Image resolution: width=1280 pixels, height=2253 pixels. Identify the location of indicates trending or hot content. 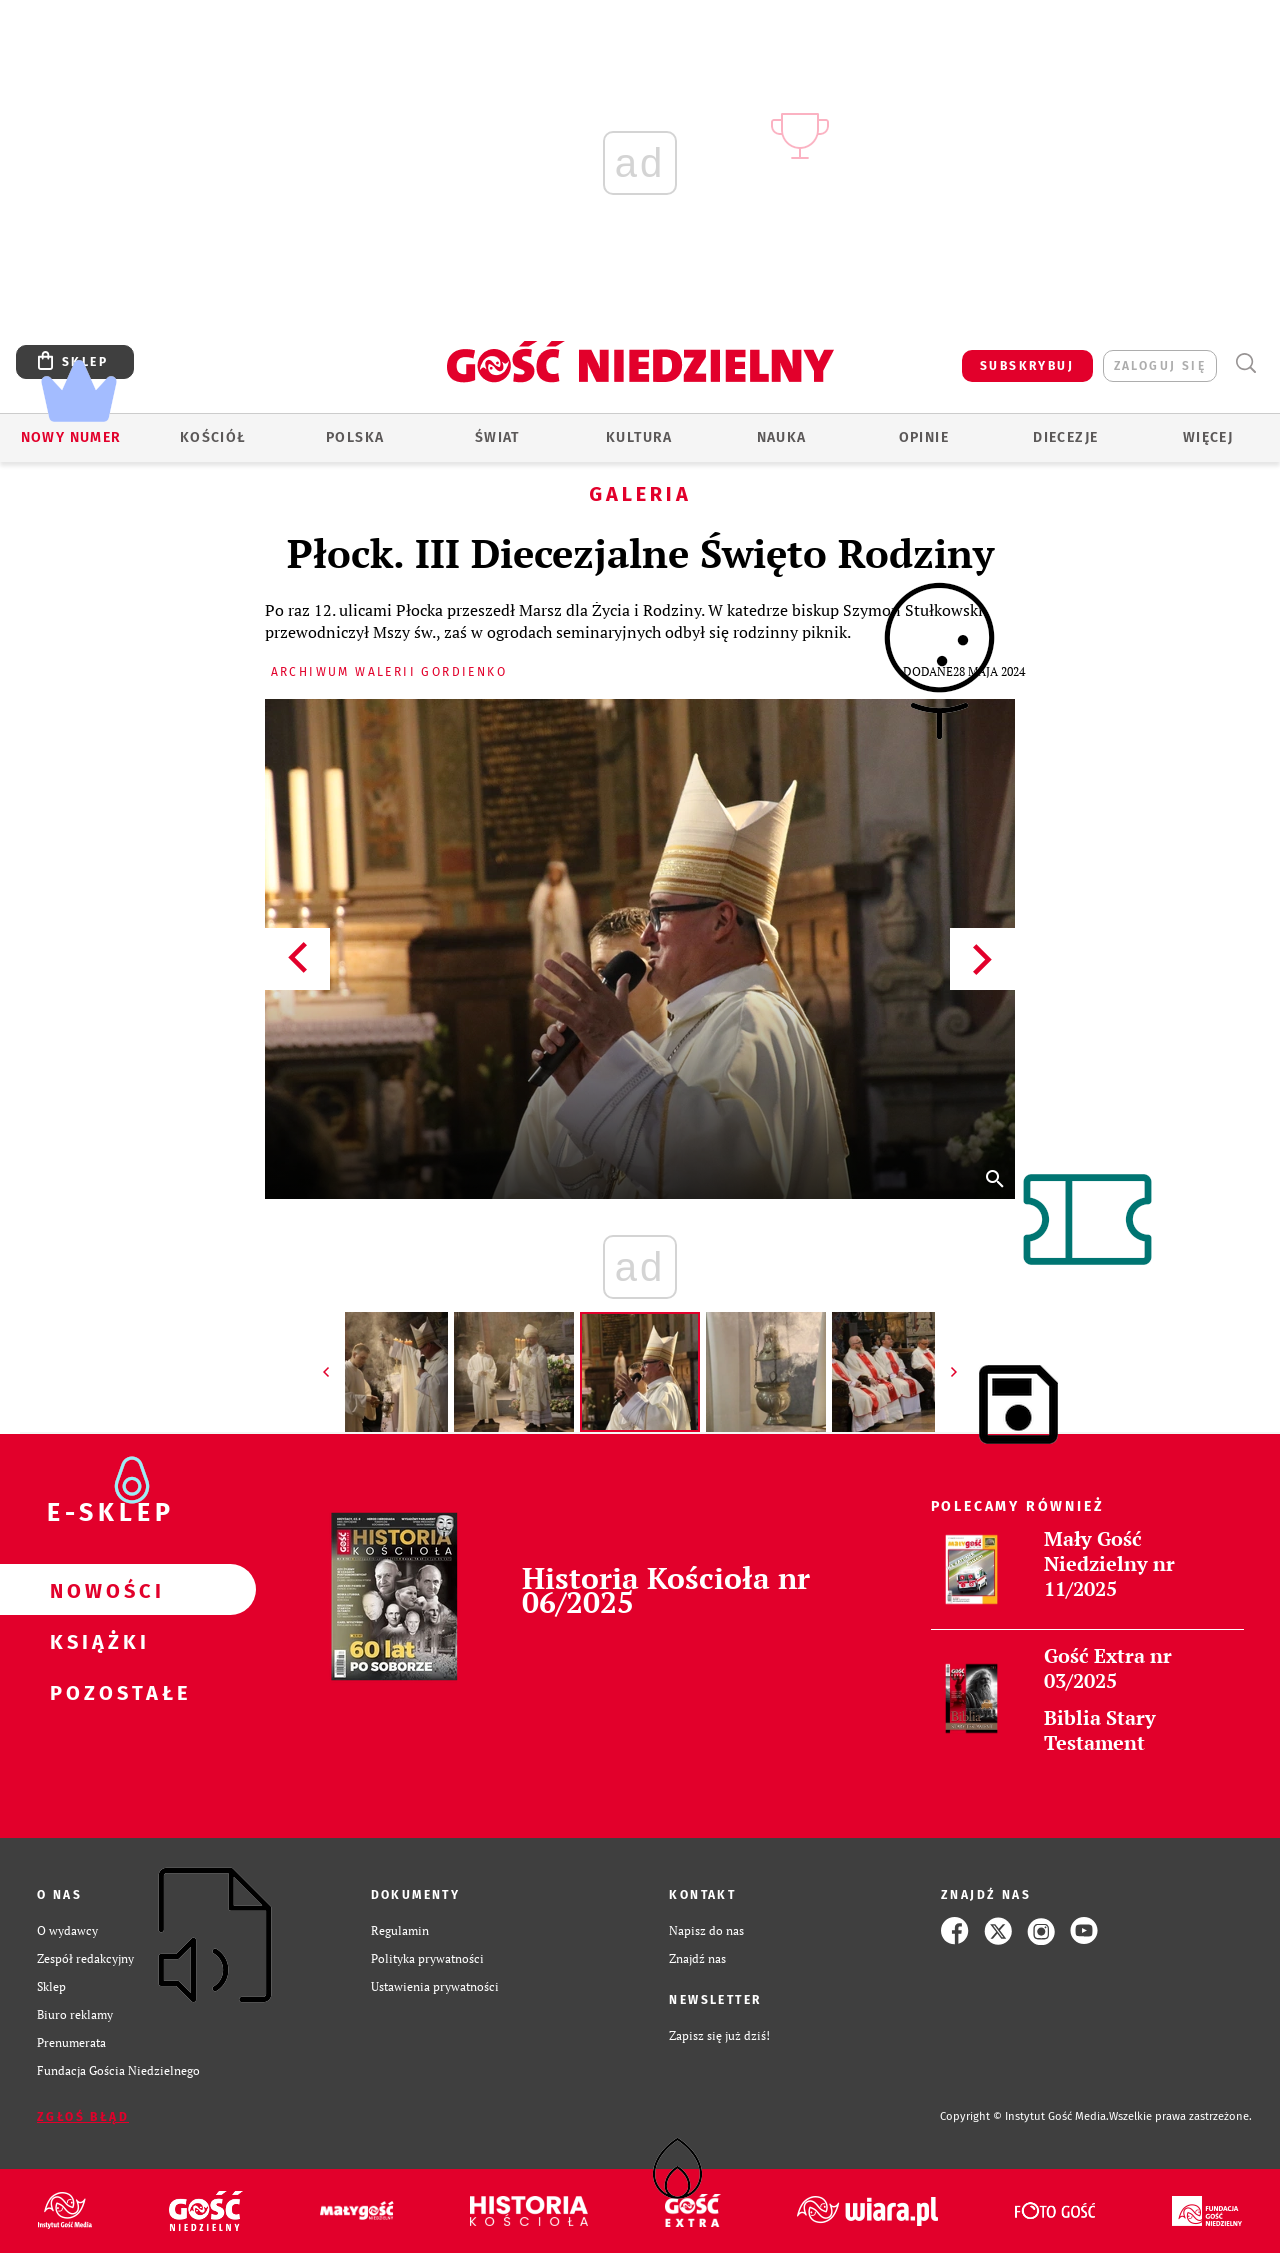
(677, 2169).